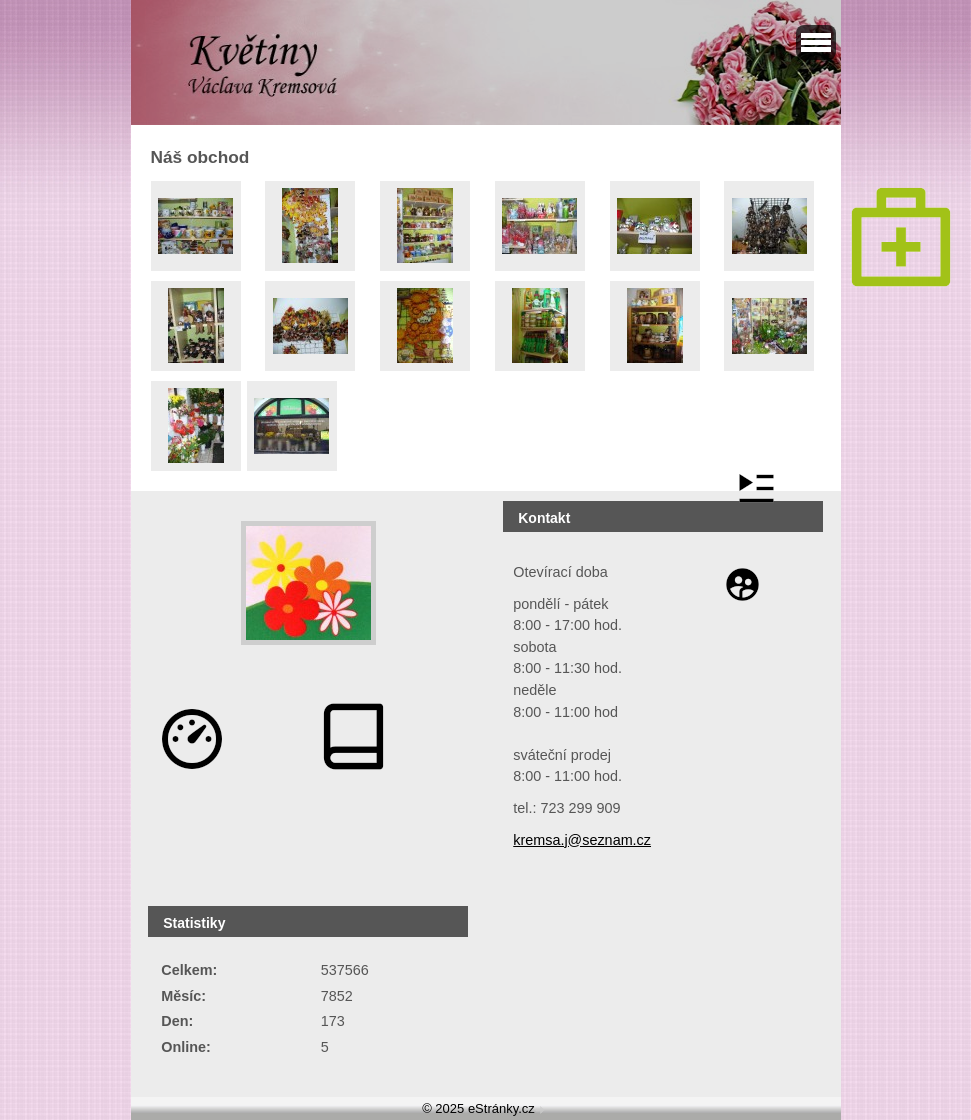 This screenshot has width=971, height=1120. What do you see at coordinates (192, 739) in the screenshot?
I see `access the dashboard` at bounding box center [192, 739].